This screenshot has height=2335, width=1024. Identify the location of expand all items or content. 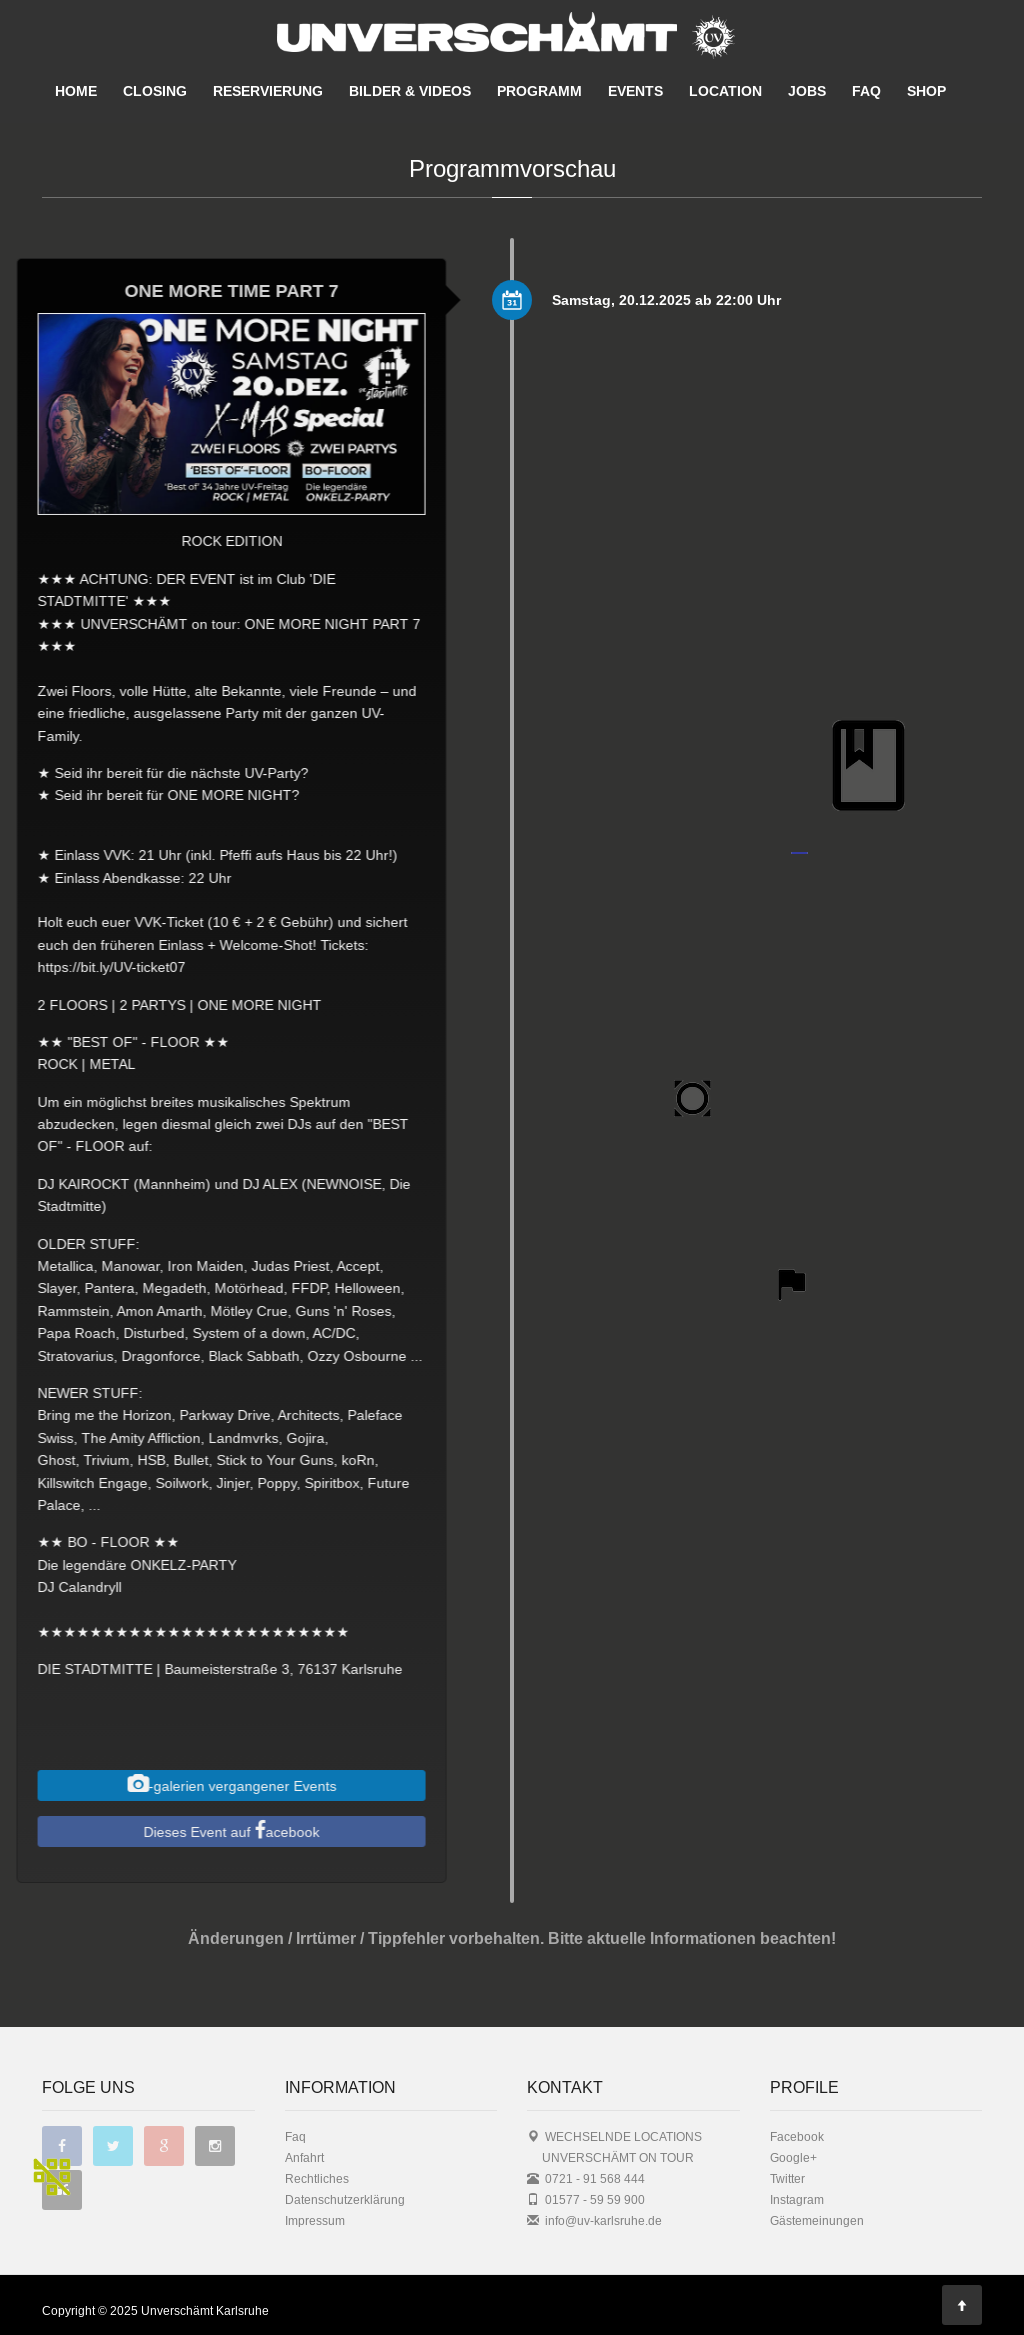
(692, 1098).